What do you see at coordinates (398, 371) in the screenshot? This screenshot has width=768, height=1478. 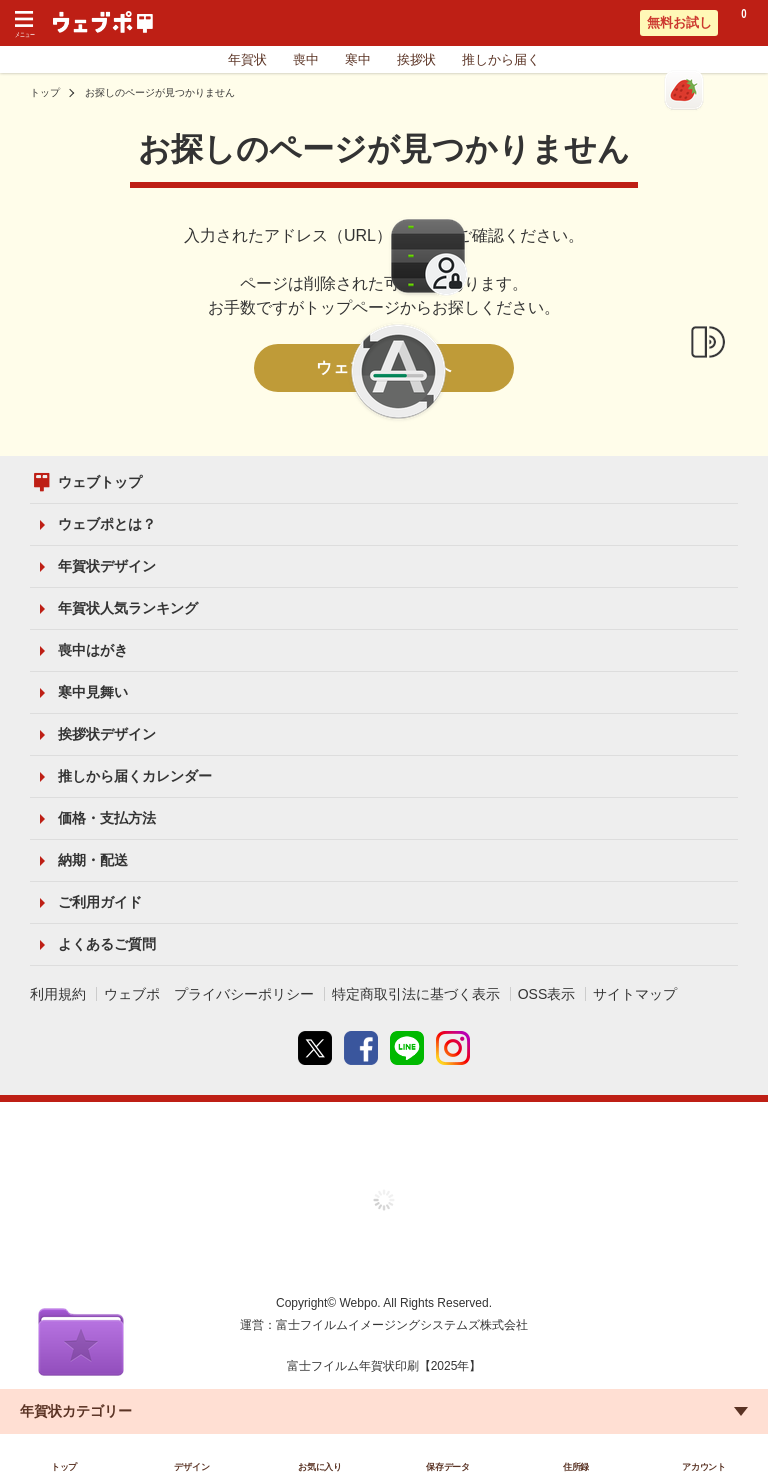 I see `open the software updater application` at bounding box center [398, 371].